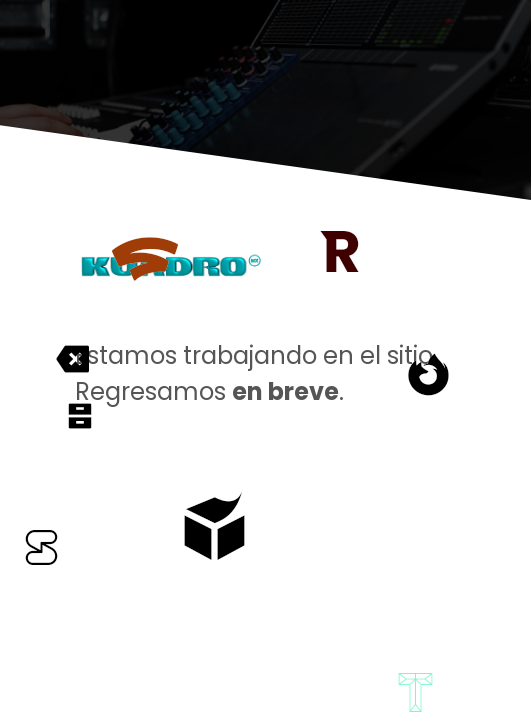  I want to click on visit talenthouse website or app, so click(415, 692).